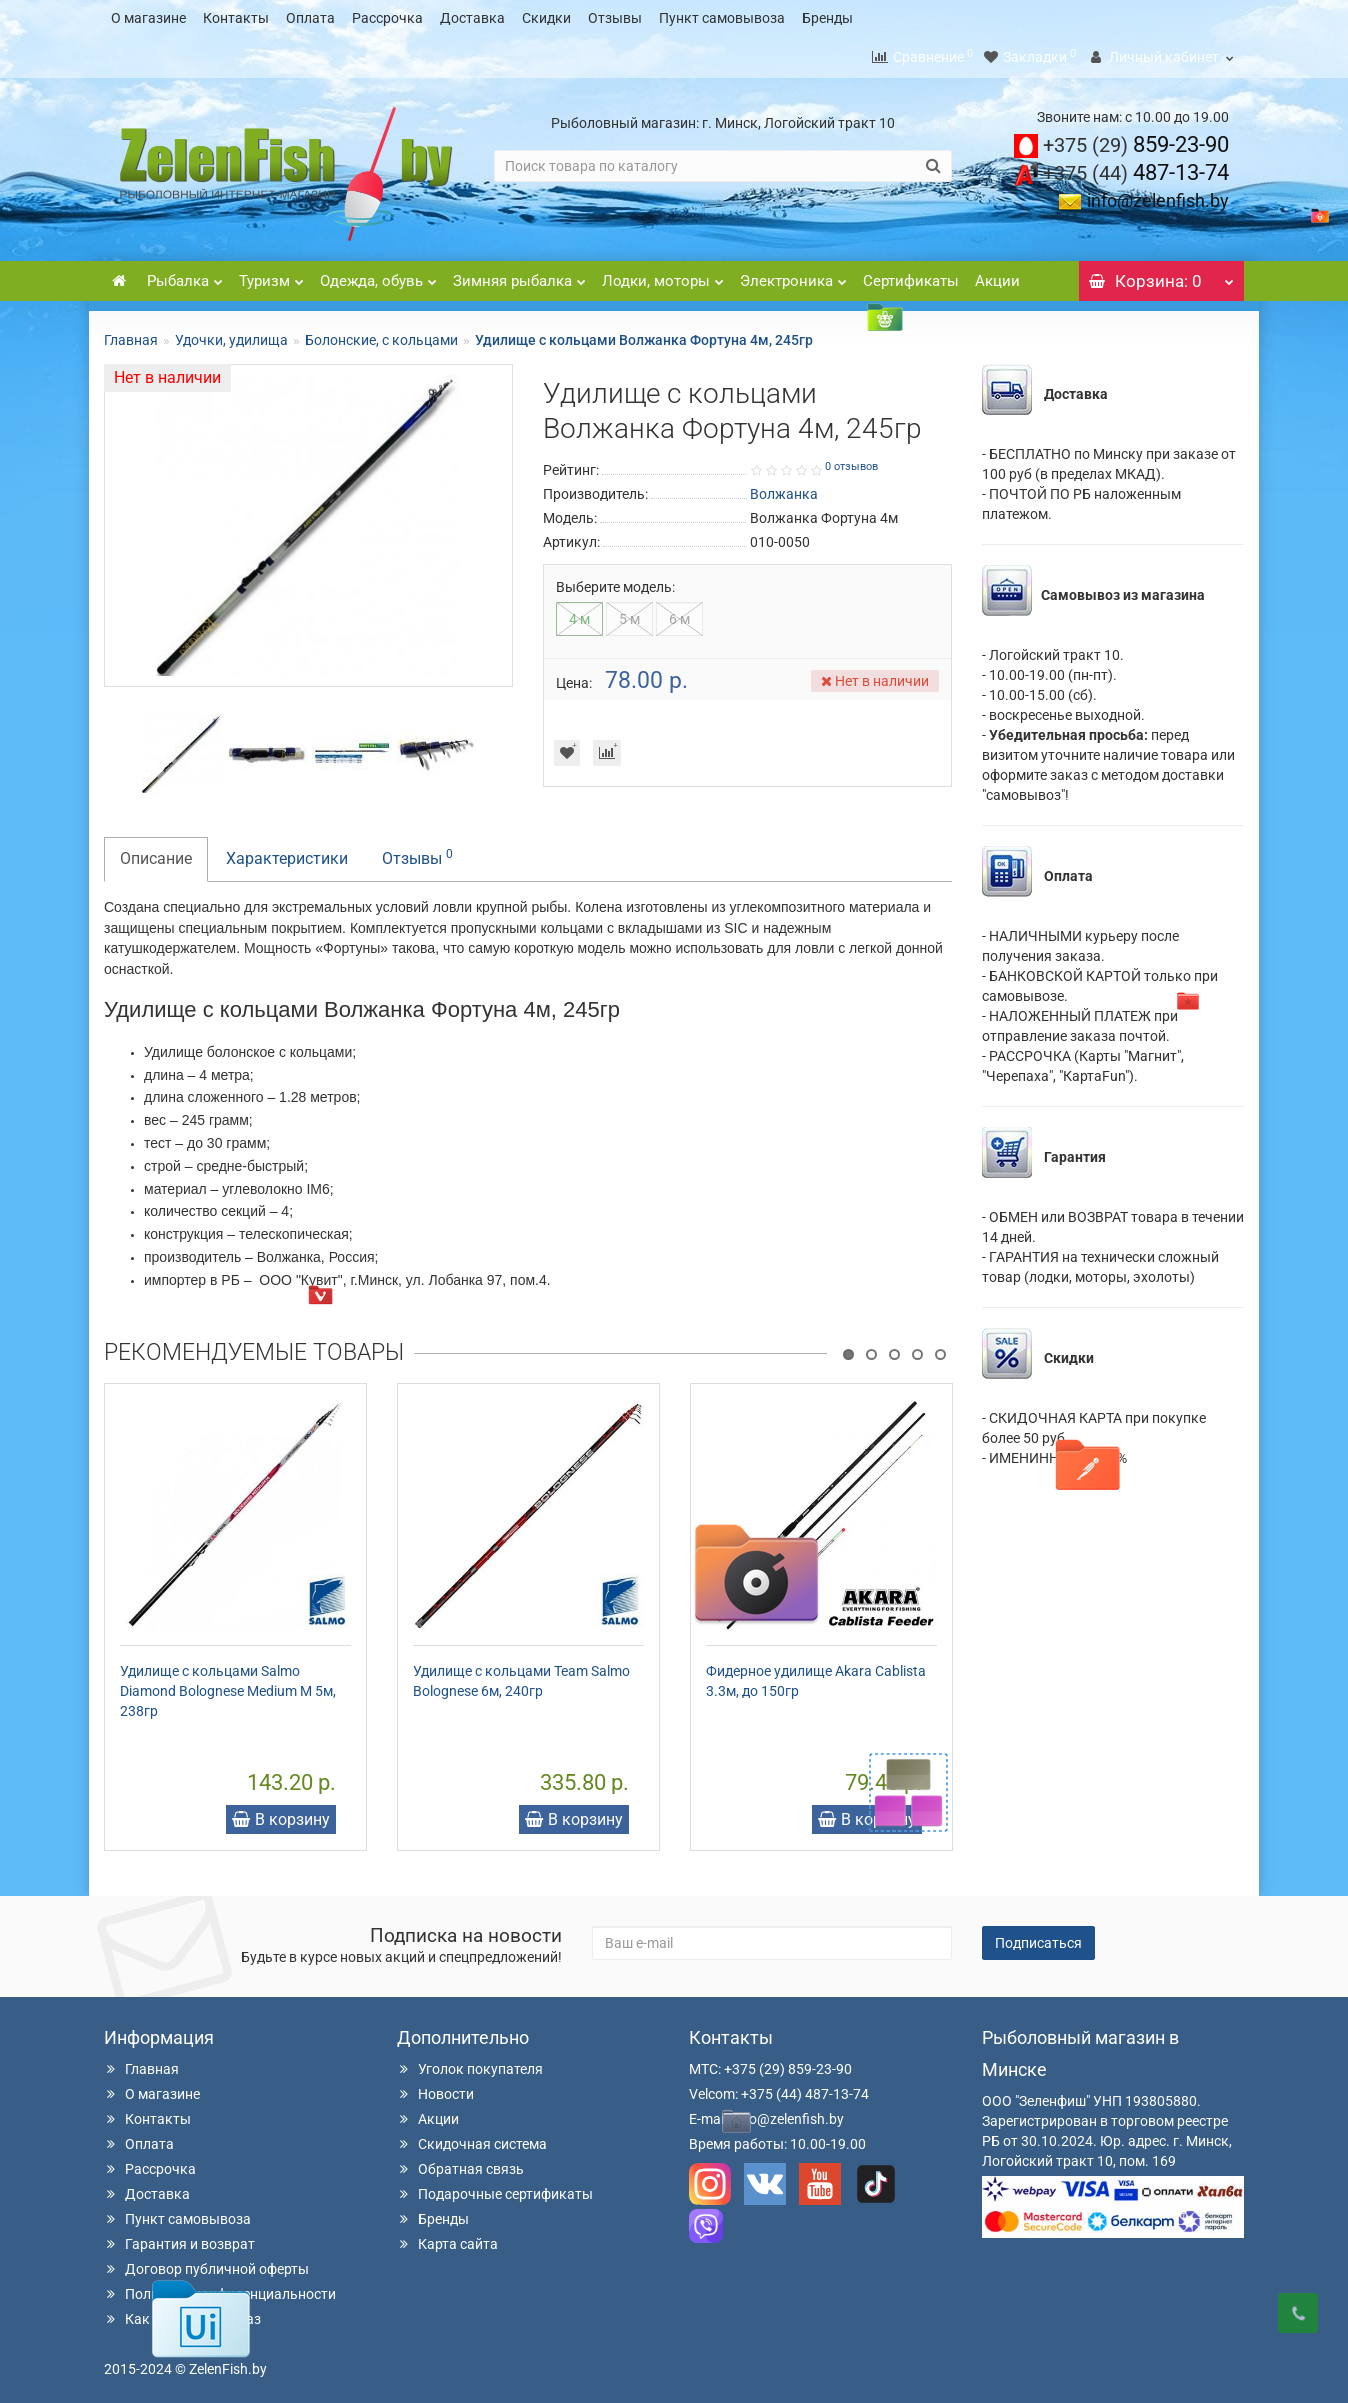 Image resolution: width=1348 pixels, height=2403 pixels. I want to click on access your bookmarked or favorited files, so click(1188, 1001).